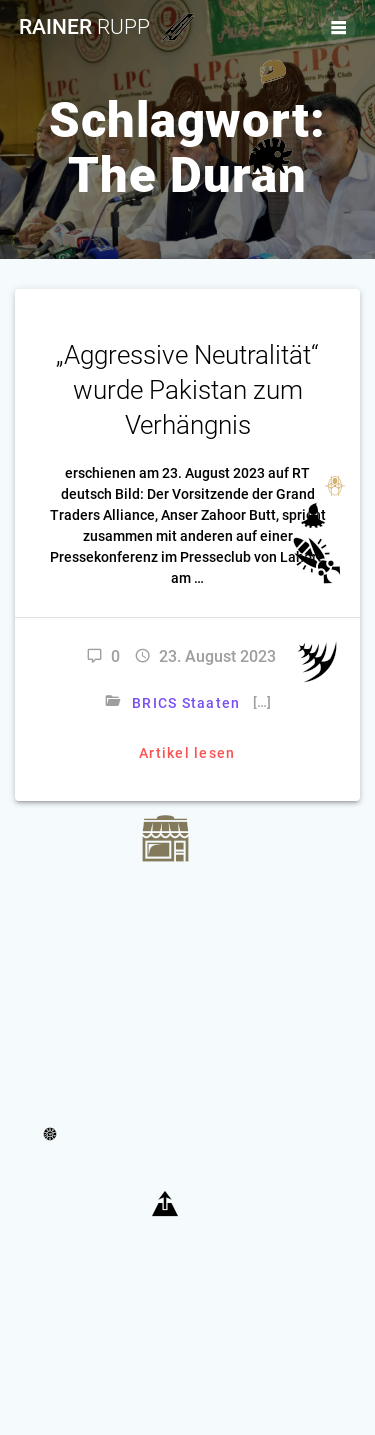  Describe the element at coordinates (313, 515) in the screenshot. I see `select executioner character class` at that location.